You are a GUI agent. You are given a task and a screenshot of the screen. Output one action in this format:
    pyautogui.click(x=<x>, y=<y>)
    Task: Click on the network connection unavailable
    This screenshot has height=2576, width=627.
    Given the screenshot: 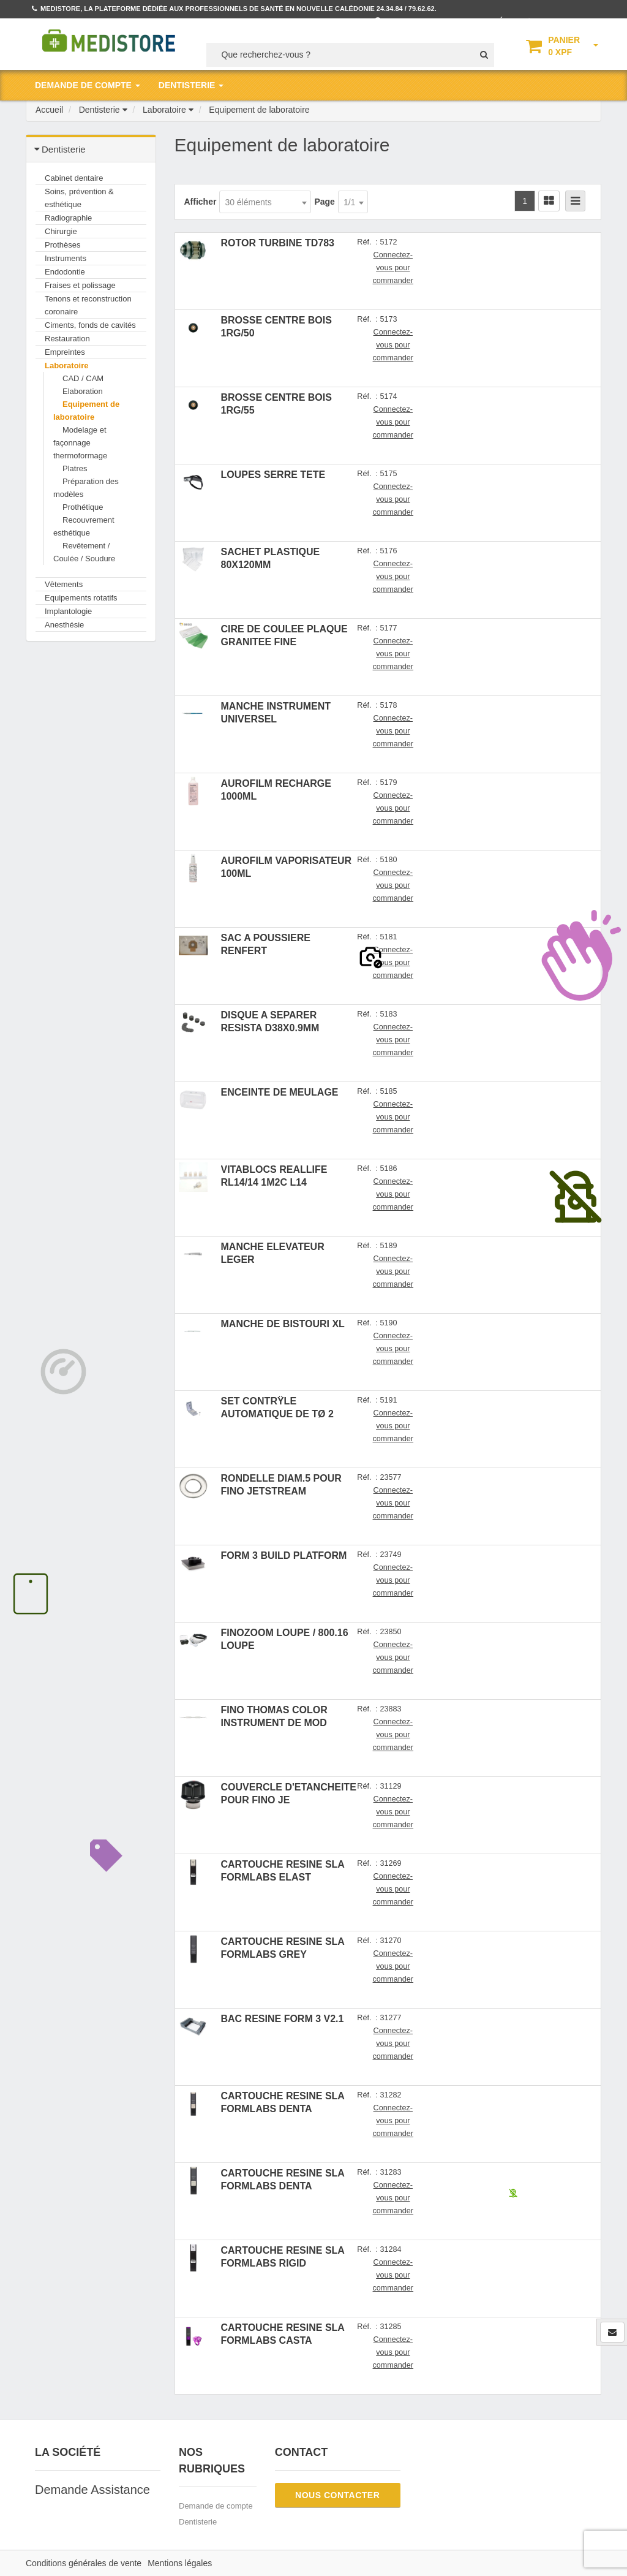 What is the action you would take?
    pyautogui.click(x=513, y=2193)
    